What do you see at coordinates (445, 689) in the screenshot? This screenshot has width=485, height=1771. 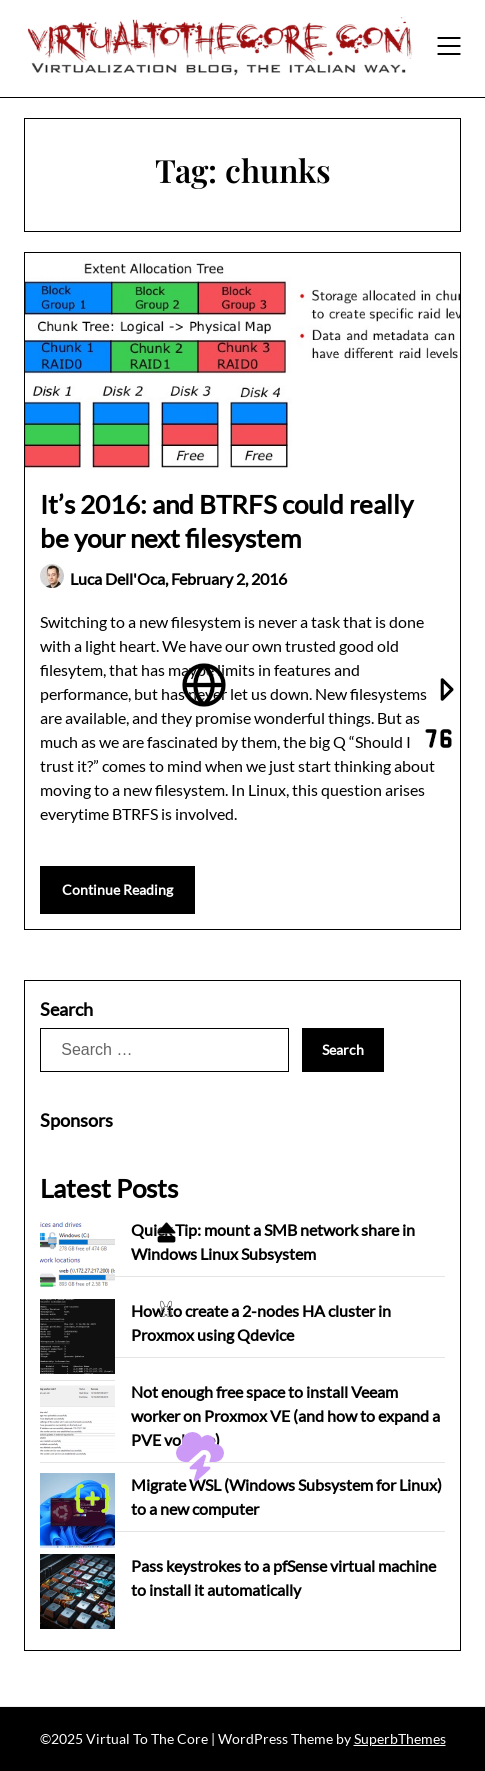 I see `navigate to the next item or screen` at bounding box center [445, 689].